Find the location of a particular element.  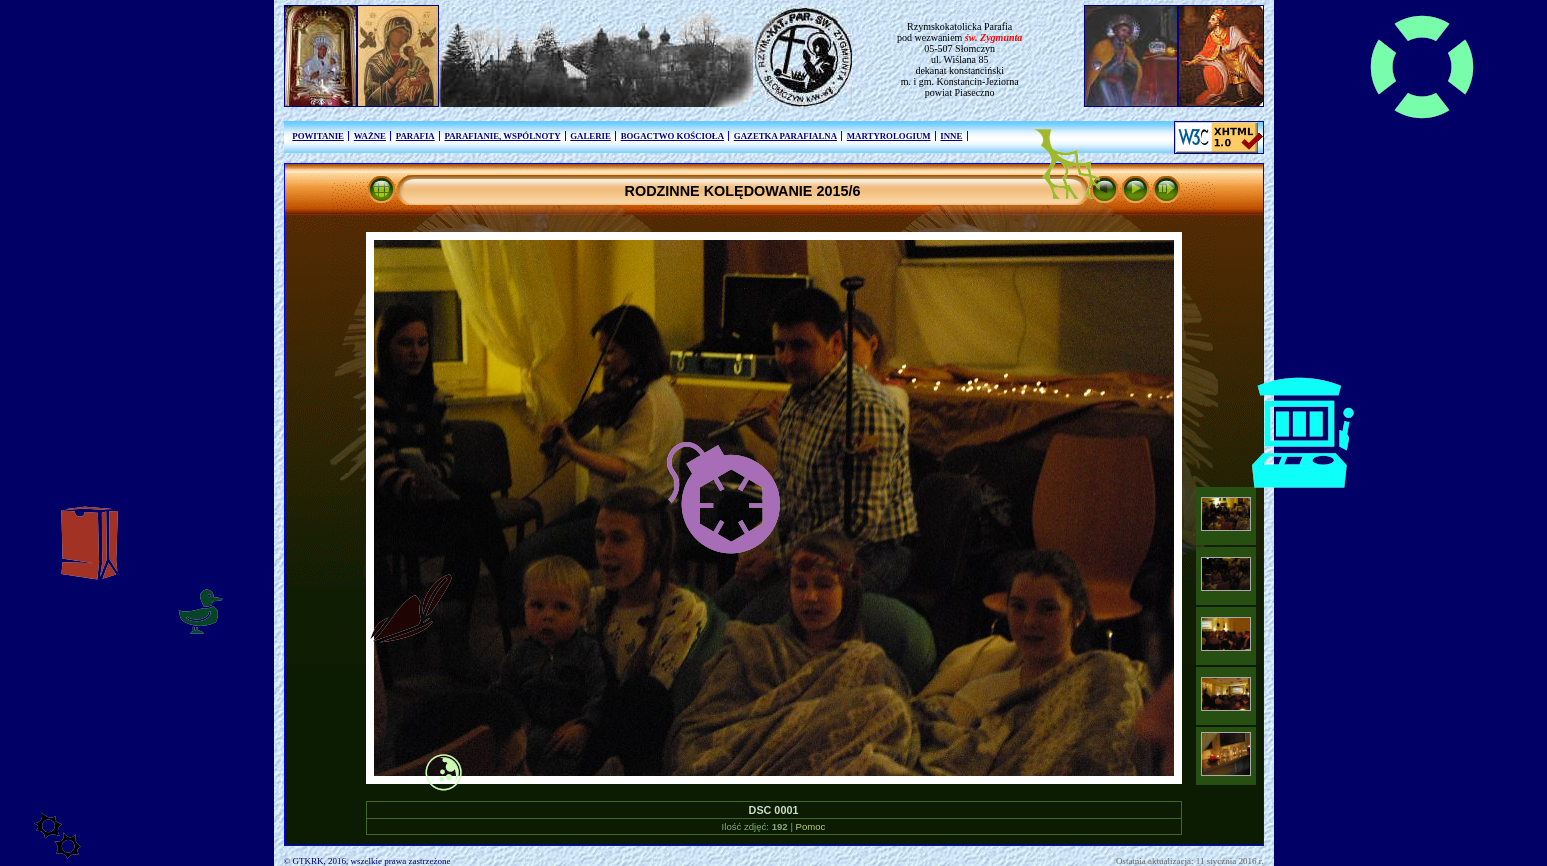

select archer or ranger character class is located at coordinates (410, 610).